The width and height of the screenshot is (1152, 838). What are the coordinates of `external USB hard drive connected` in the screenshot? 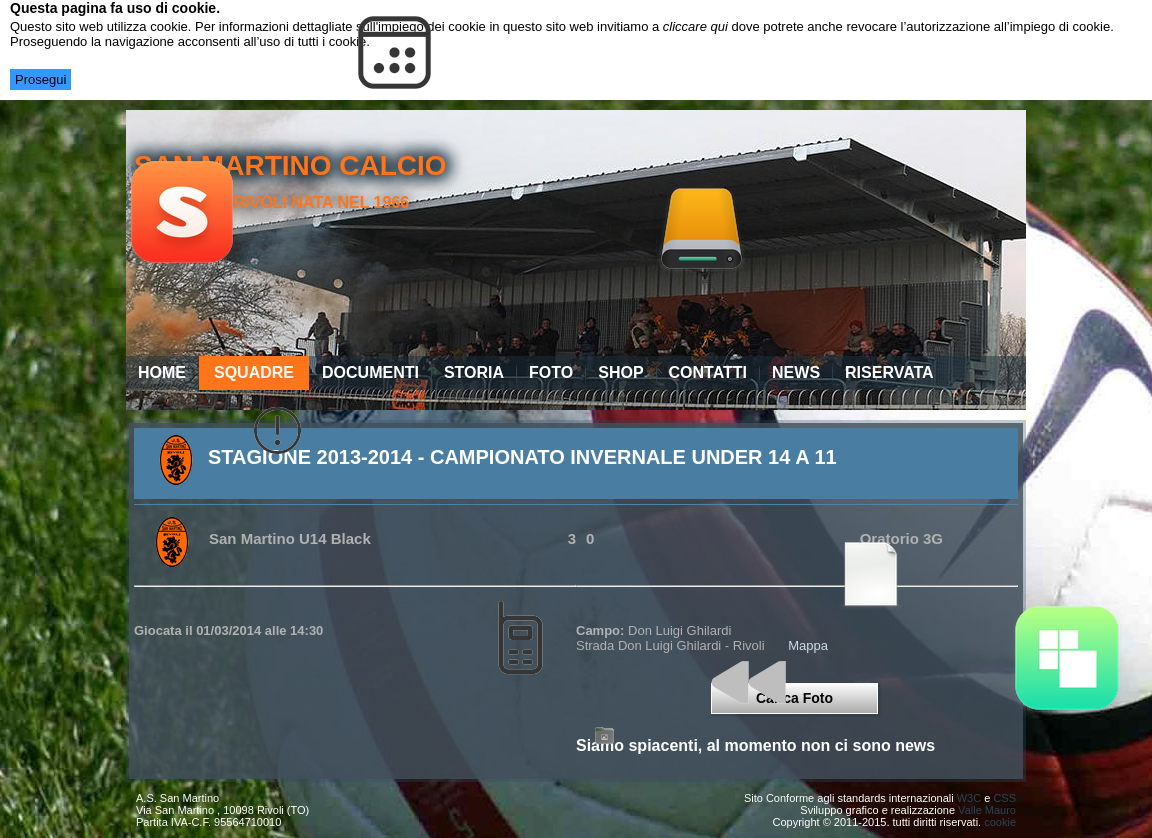 It's located at (701, 228).